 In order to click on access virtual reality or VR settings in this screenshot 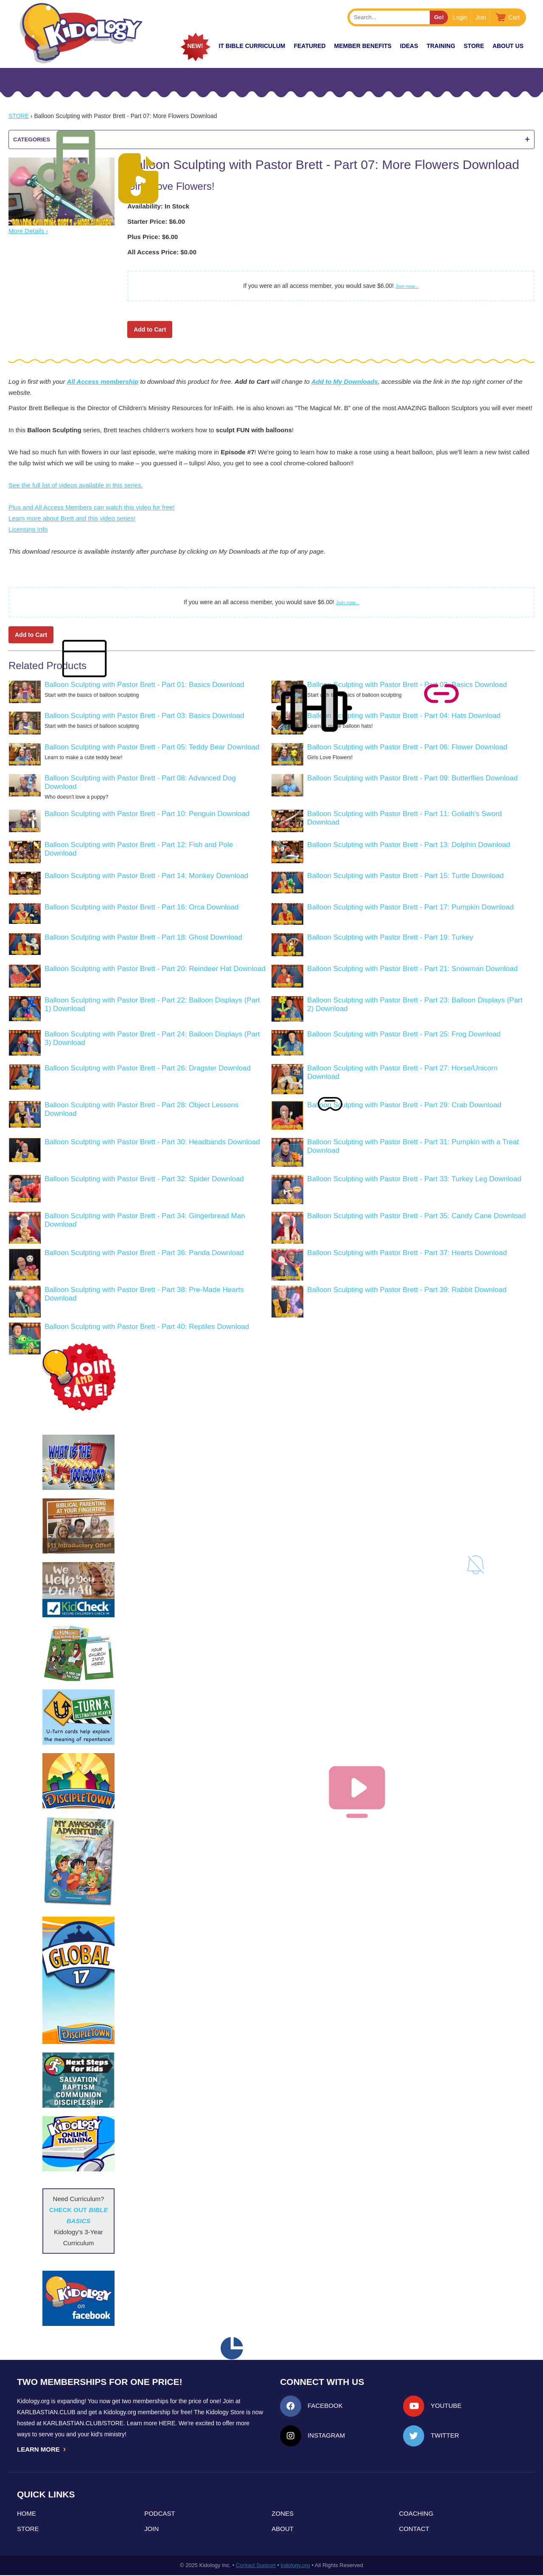, I will do `click(330, 1104)`.